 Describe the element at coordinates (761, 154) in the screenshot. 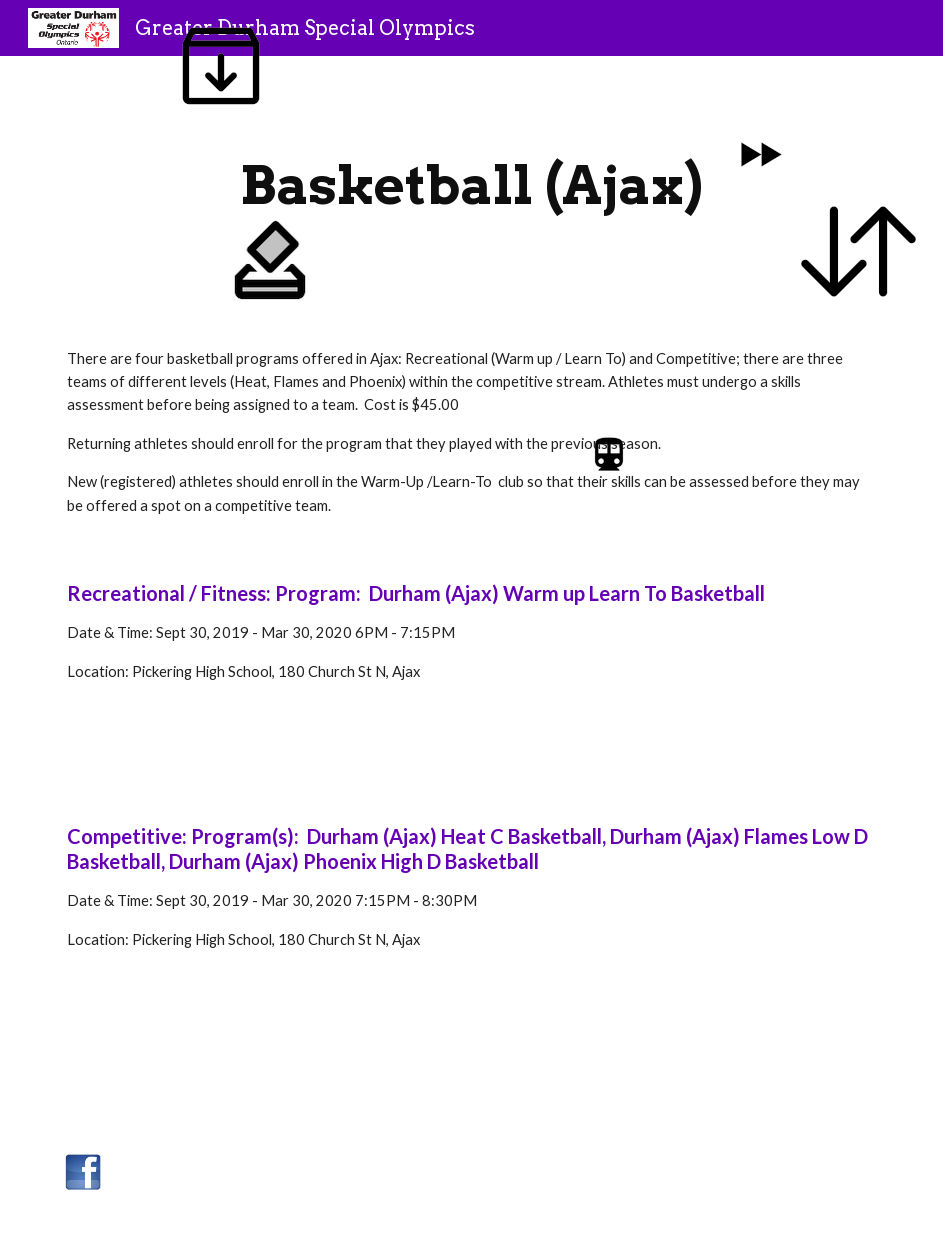

I see `skip to next track` at that location.